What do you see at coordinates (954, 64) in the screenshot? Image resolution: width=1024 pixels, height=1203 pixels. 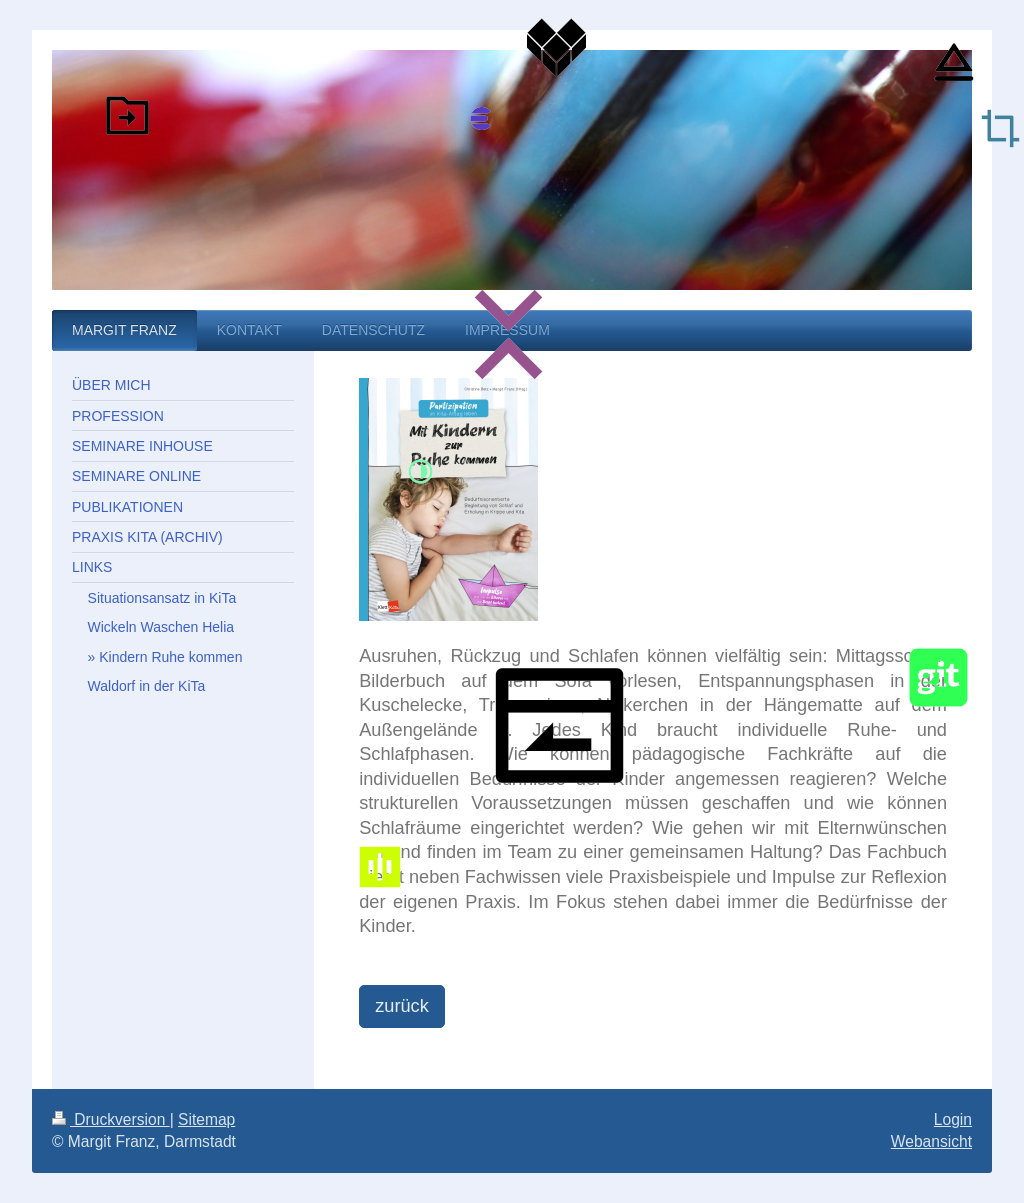 I see `eject media or disc` at bounding box center [954, 64].